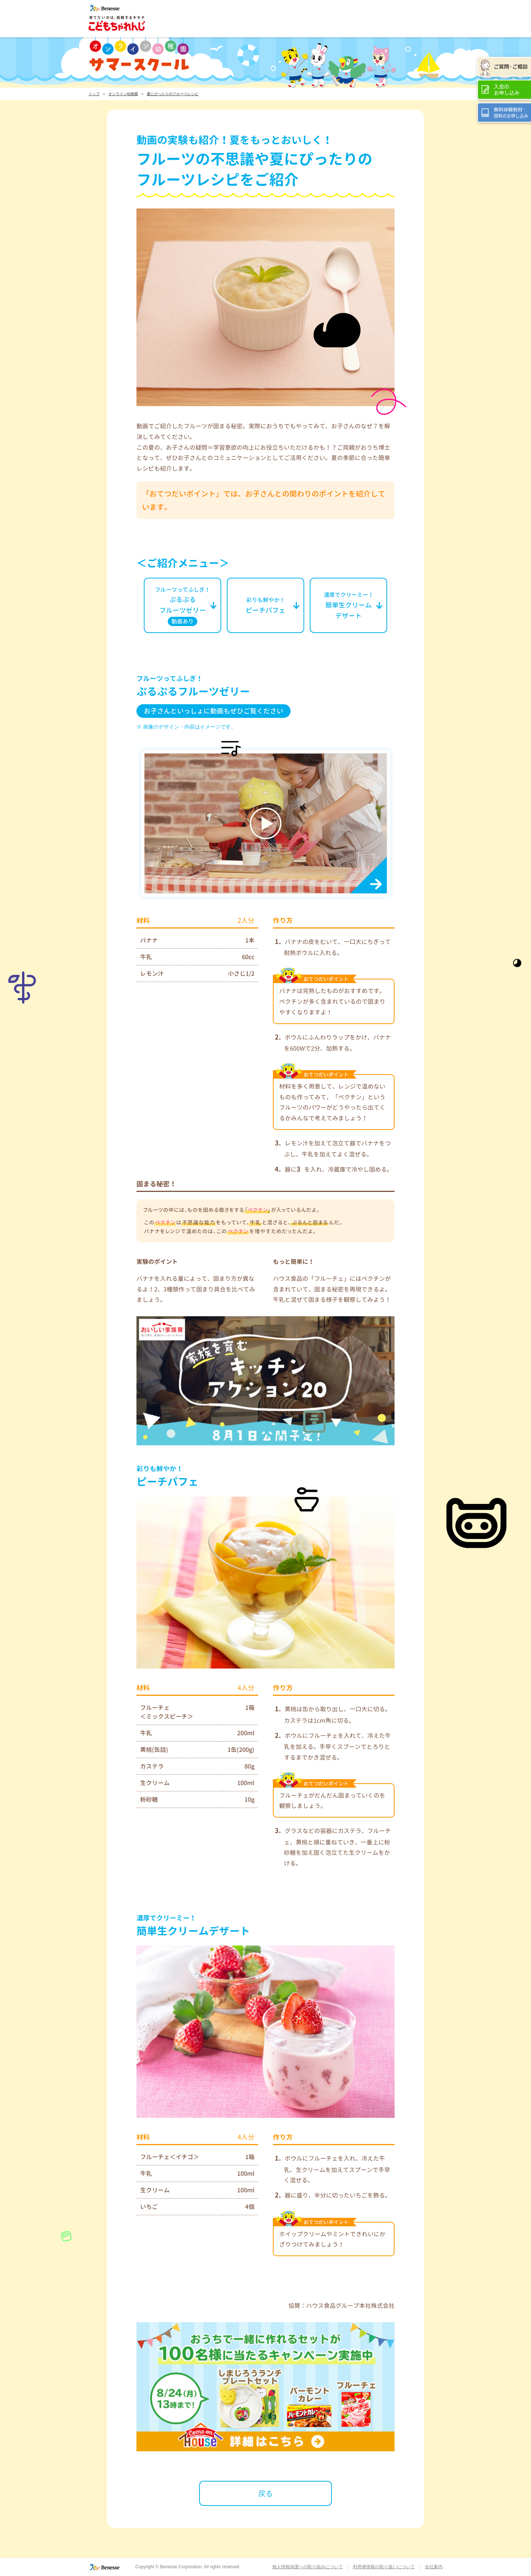 The image size is (531, 2576). Describe the element at coordinates (66, 2236) in the screenshot. I see `headless ui library logo` at that location.